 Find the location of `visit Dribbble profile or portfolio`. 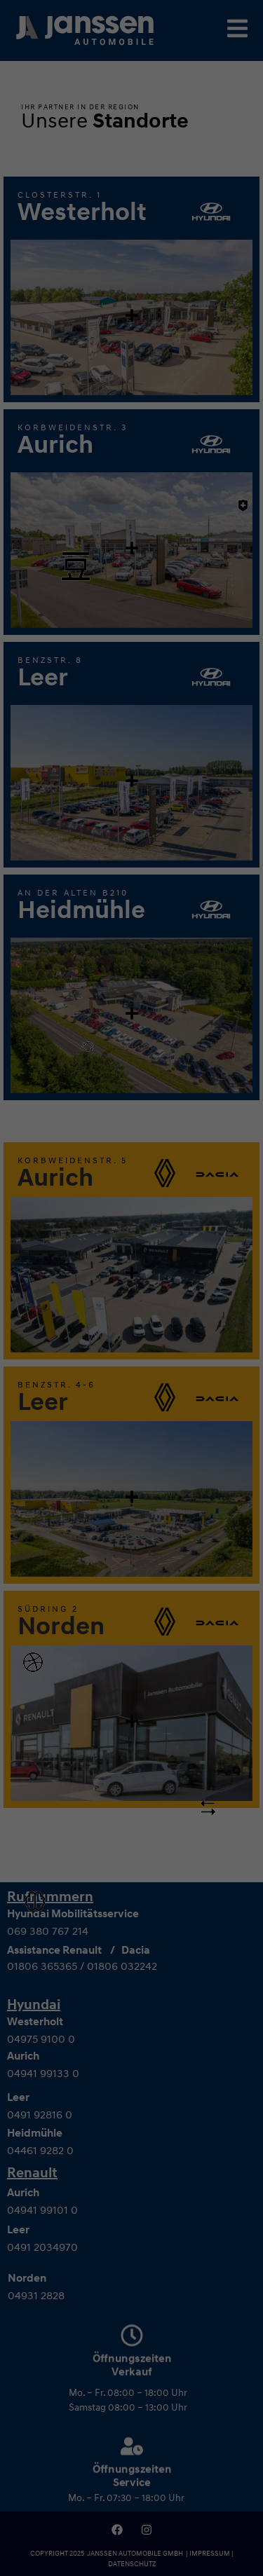

visit Dribbble profile or portfolio is located at coordinates (33, 1662).